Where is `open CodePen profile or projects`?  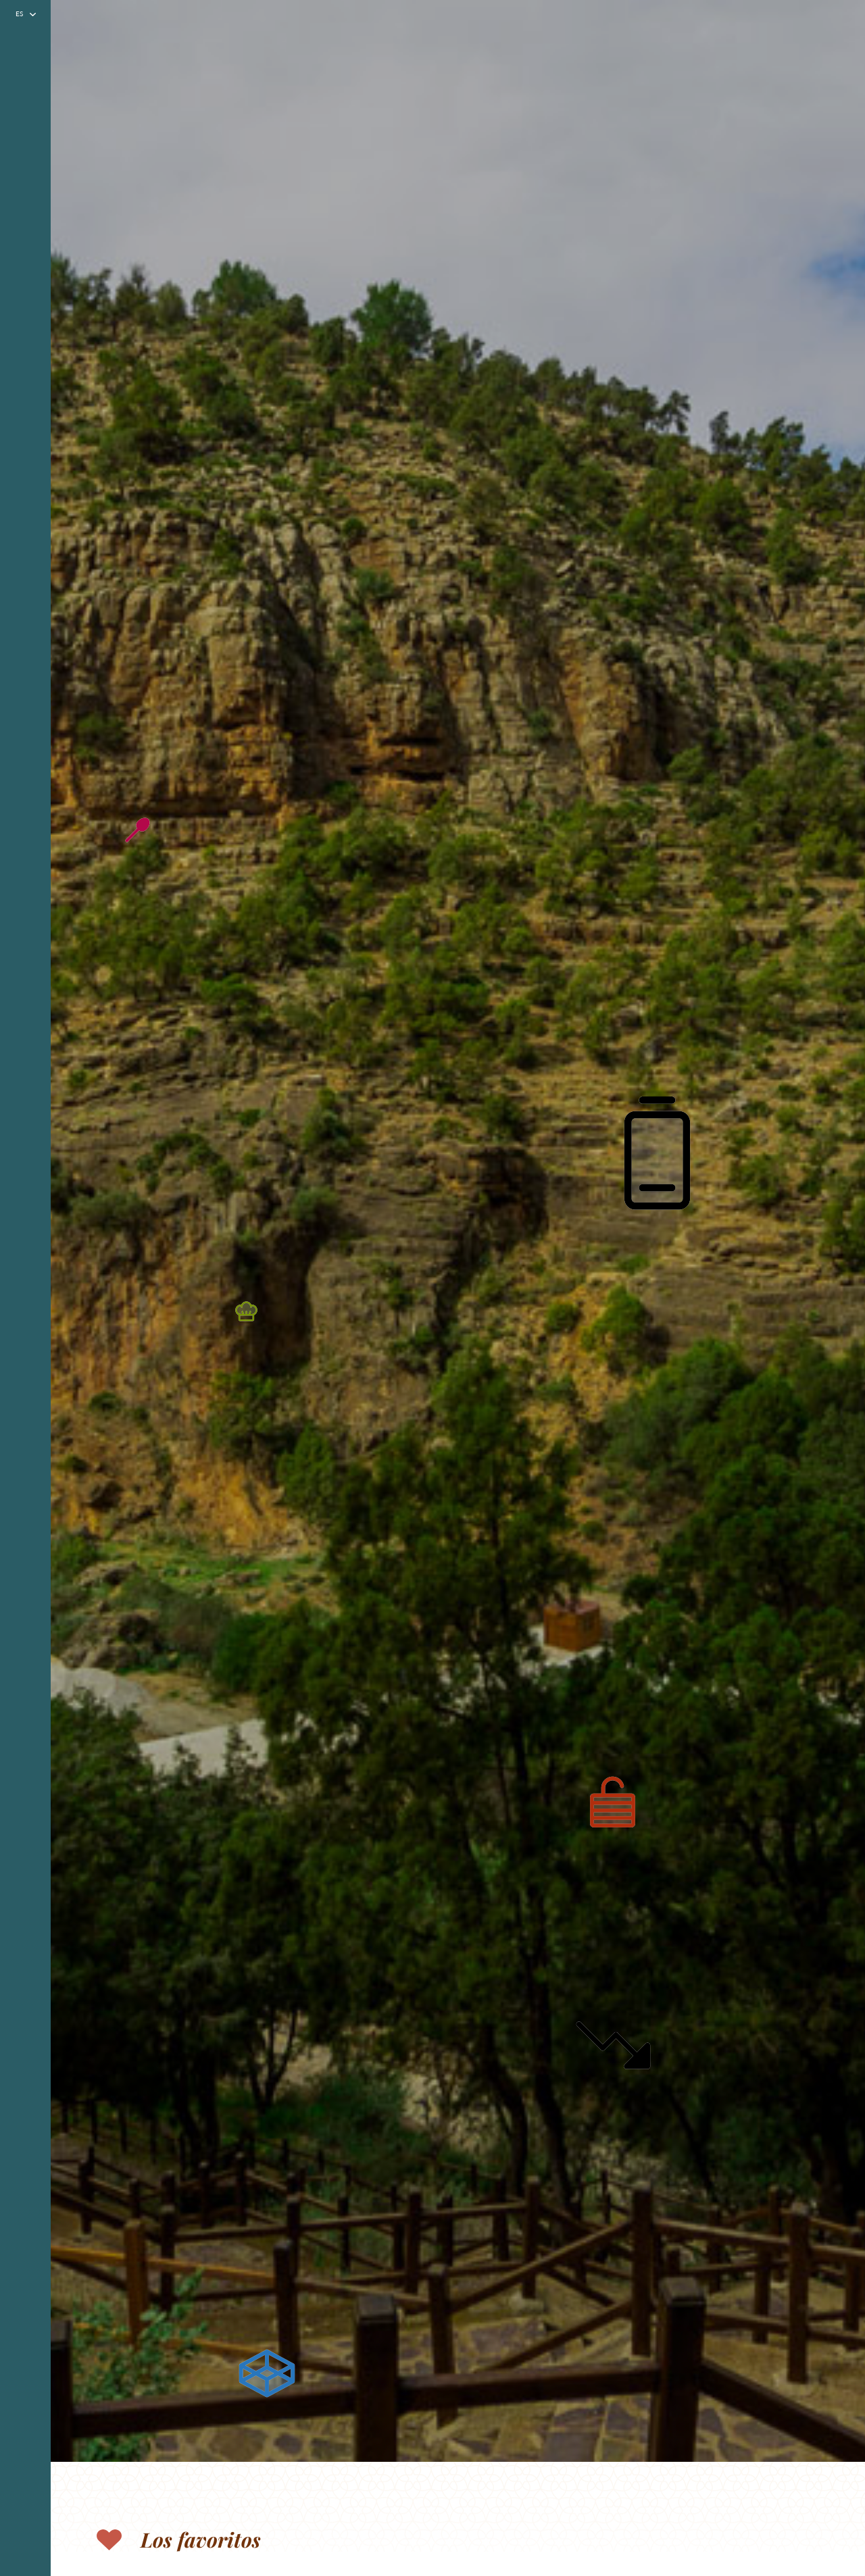
open CodePen profile or projects is located at coordinates (267, 2373).